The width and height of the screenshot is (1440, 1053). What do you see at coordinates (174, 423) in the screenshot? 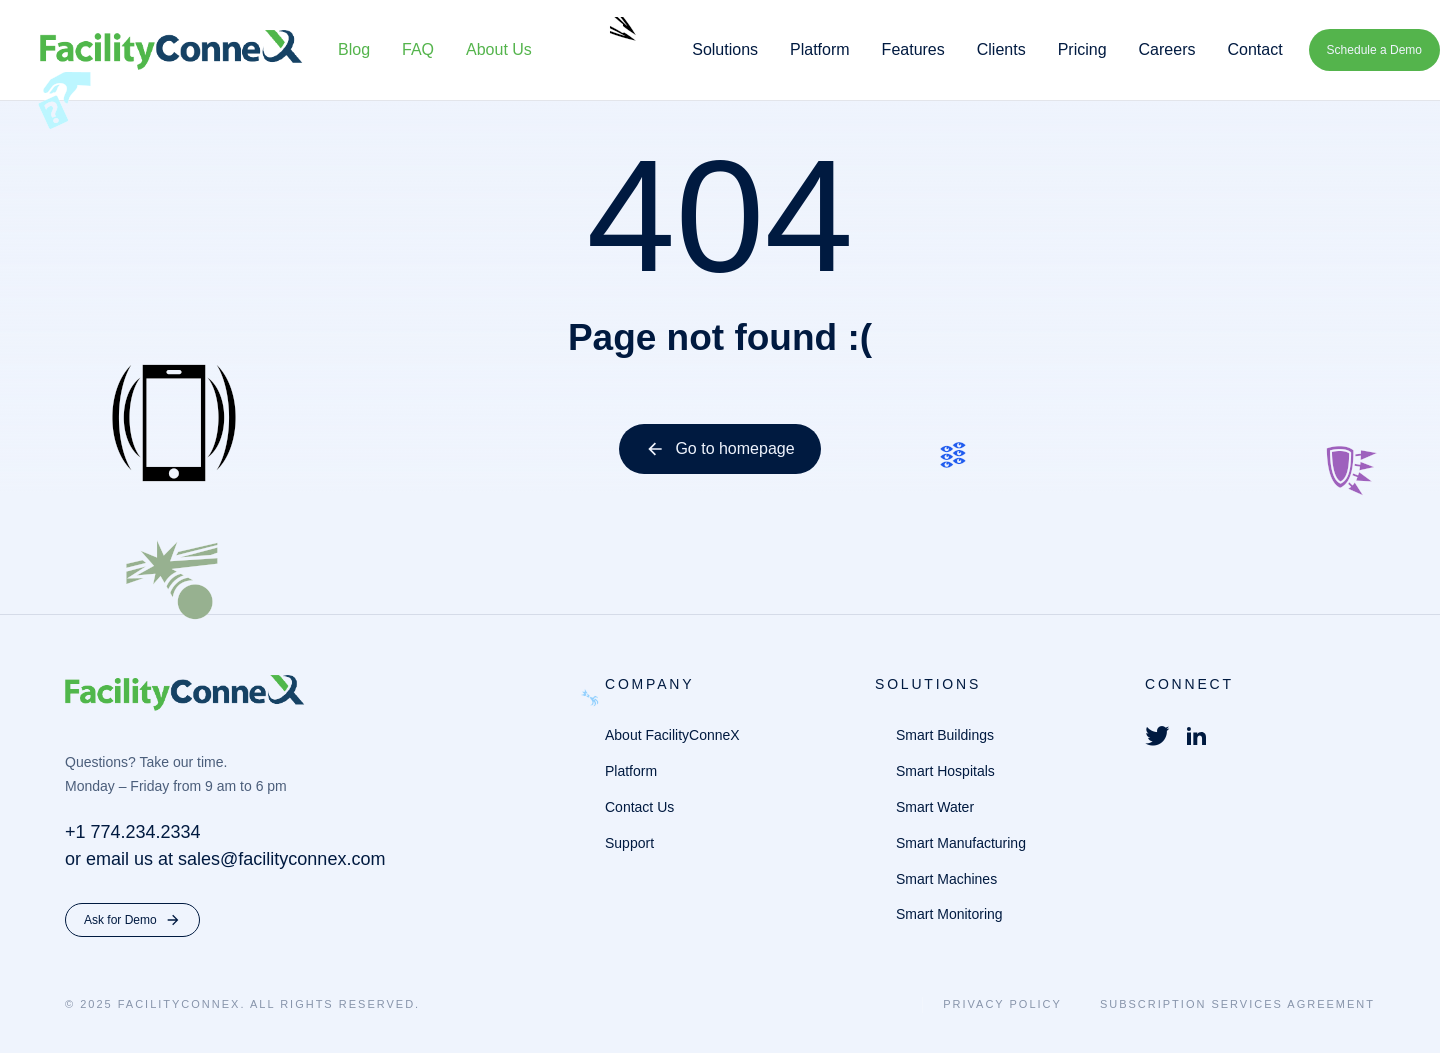
I see `incoming call or notification alert` at bounding box center [174, 423].